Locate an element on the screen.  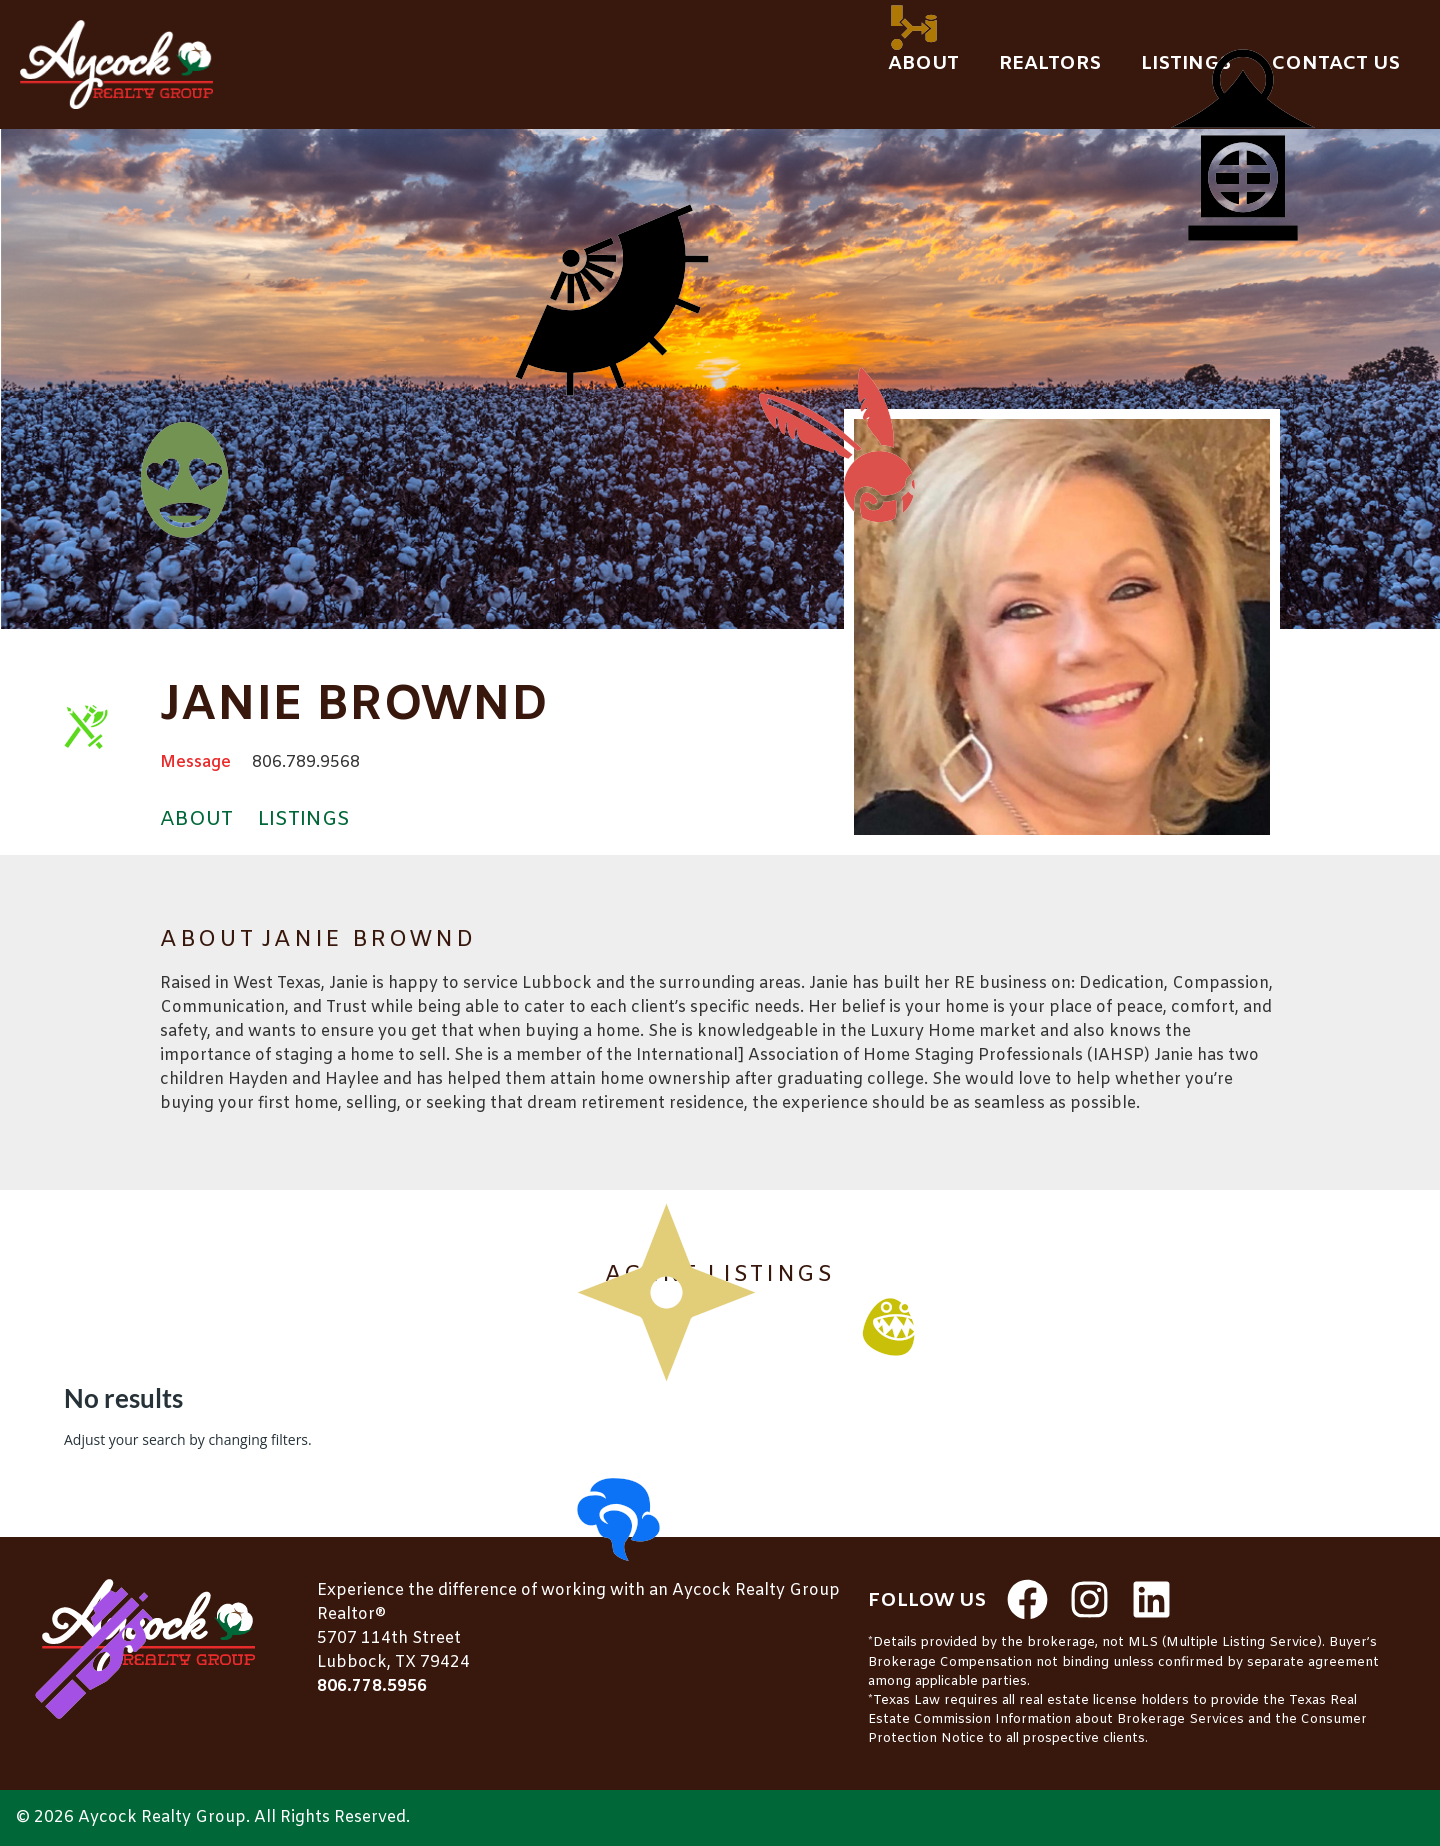
open the crafting menu is located at coordinates (914, 28).